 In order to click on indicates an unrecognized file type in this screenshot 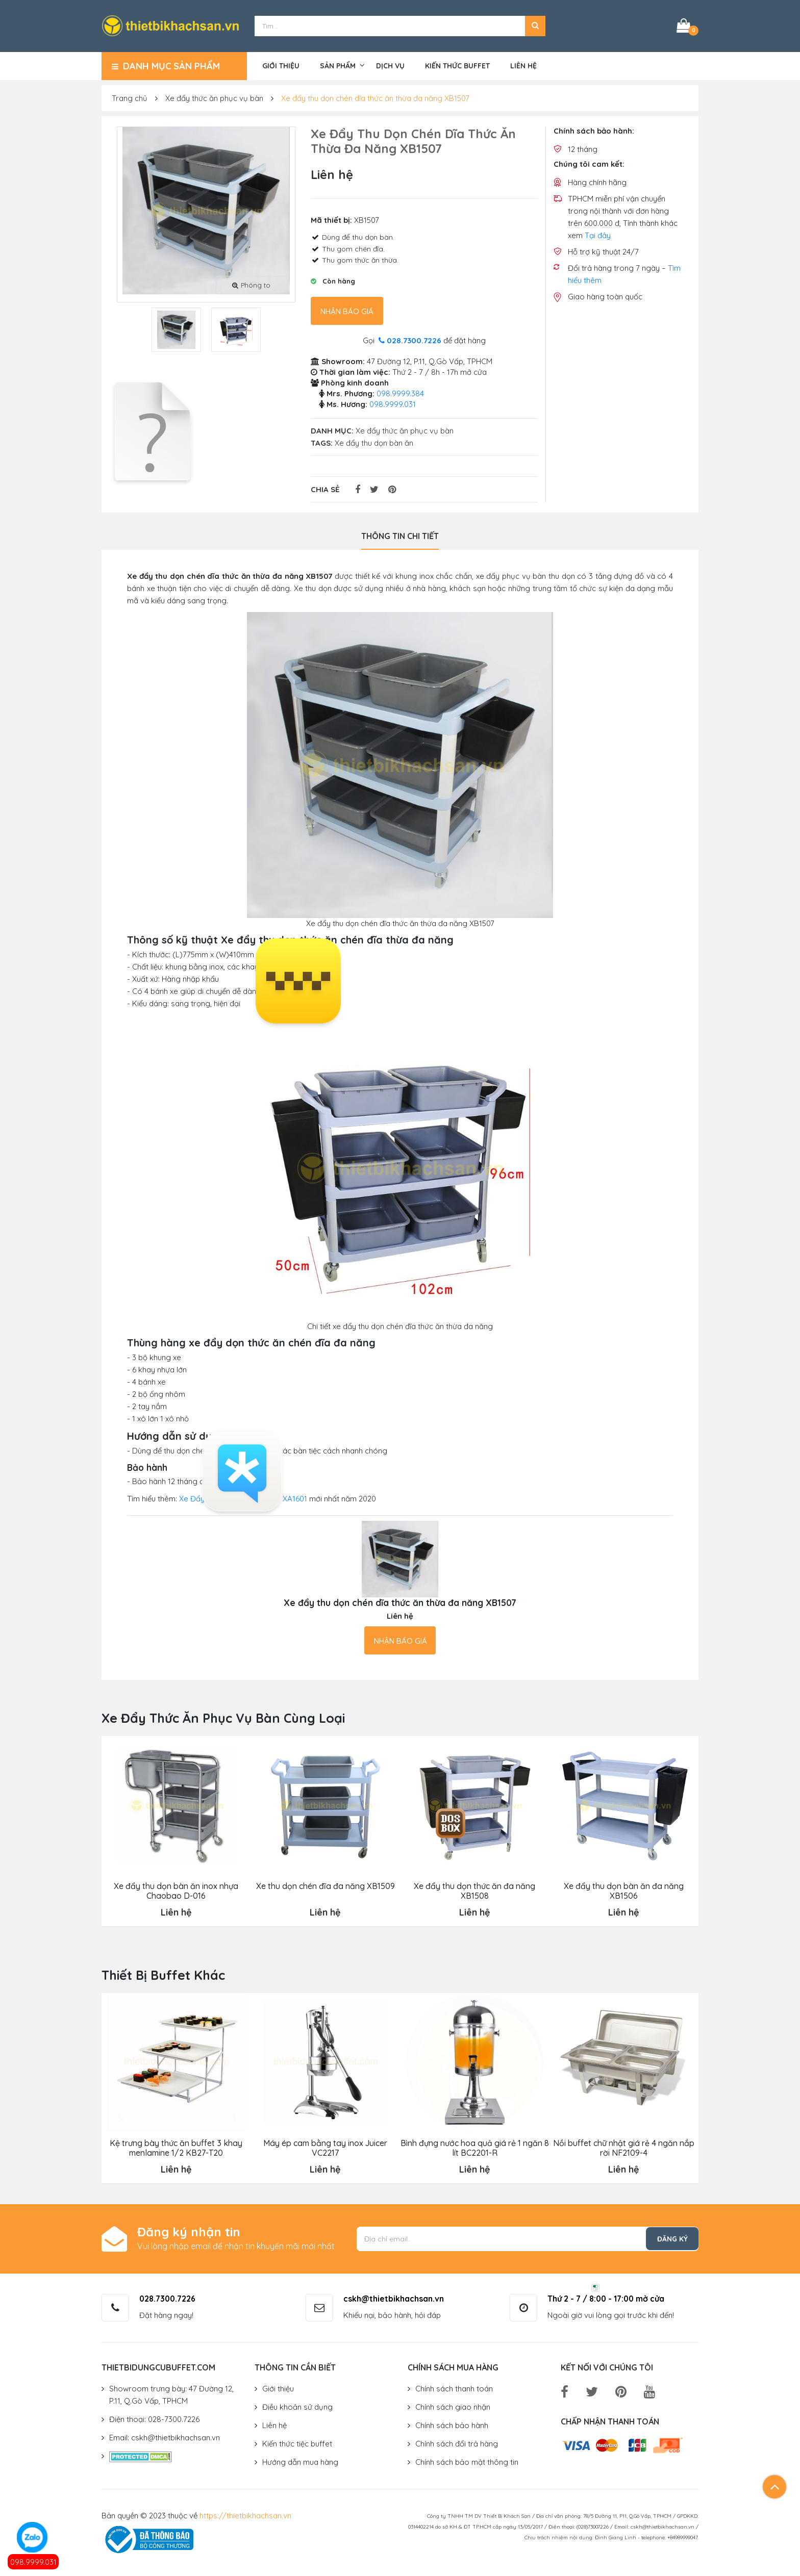, I will do `click(152, 433)`.